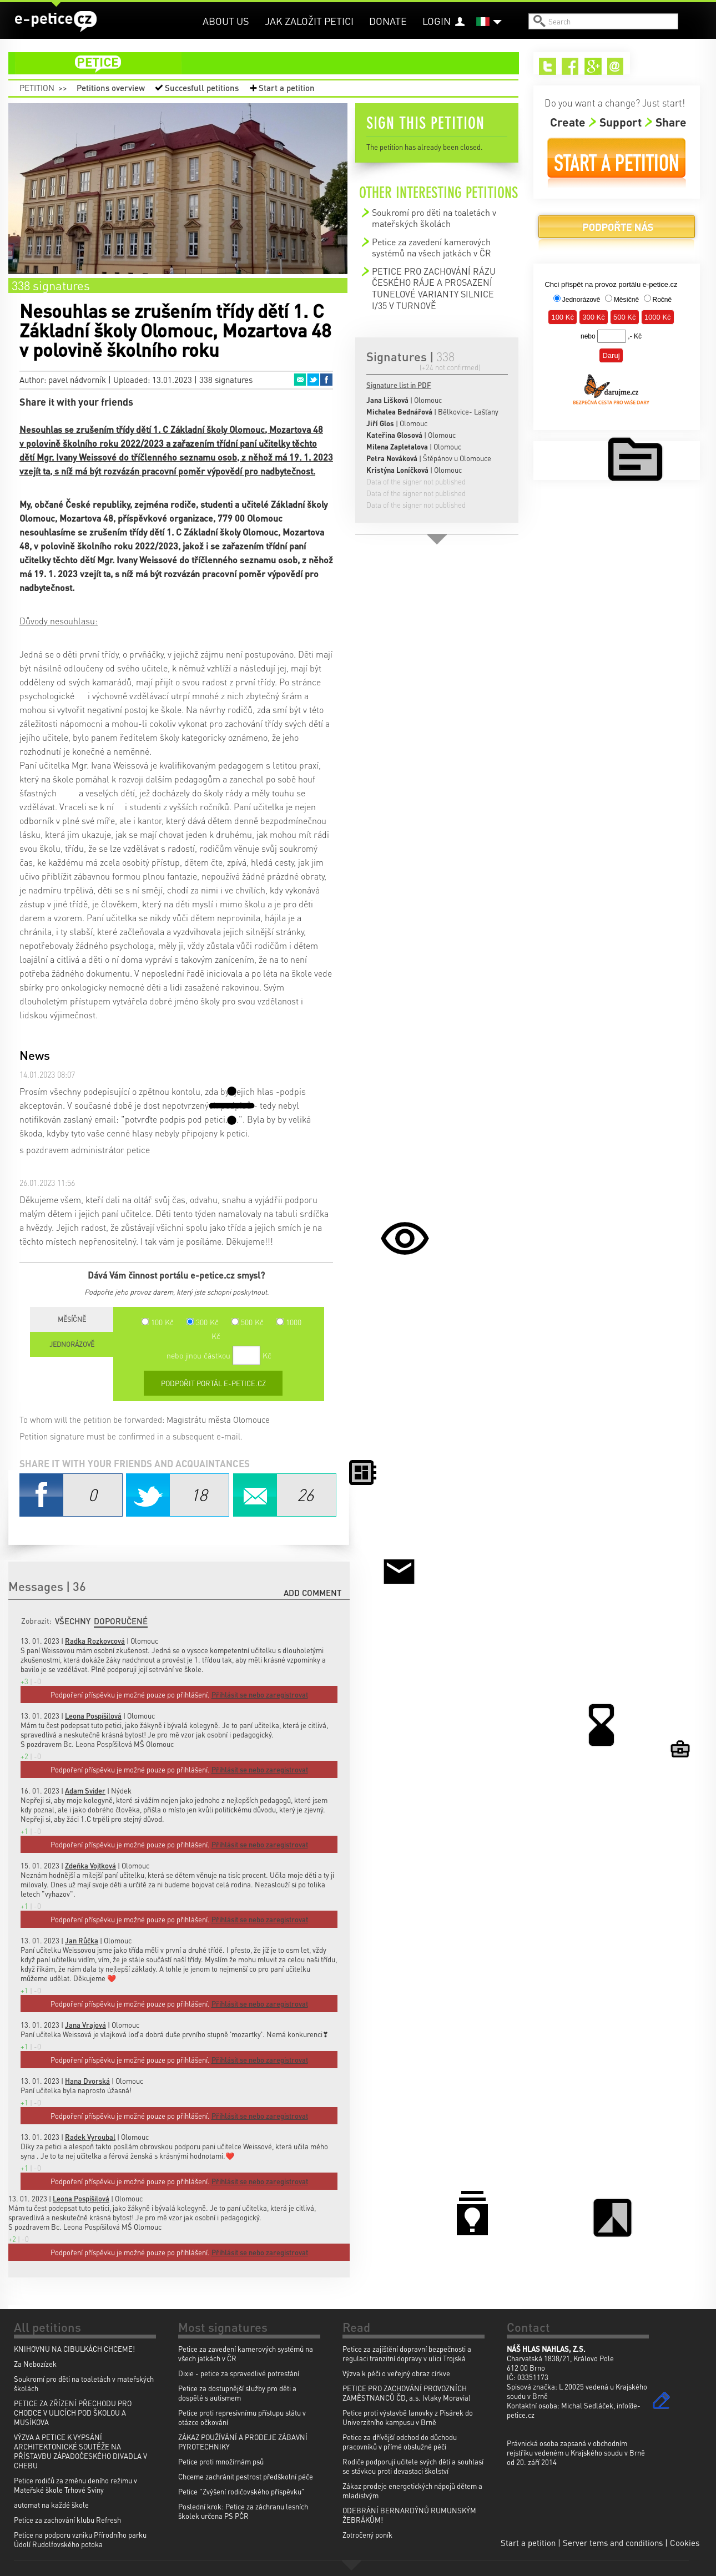  Describe the element at coordinates (472, 2213) in the screenshot. I see `run batch predictions or bulk AI processing` at that location.